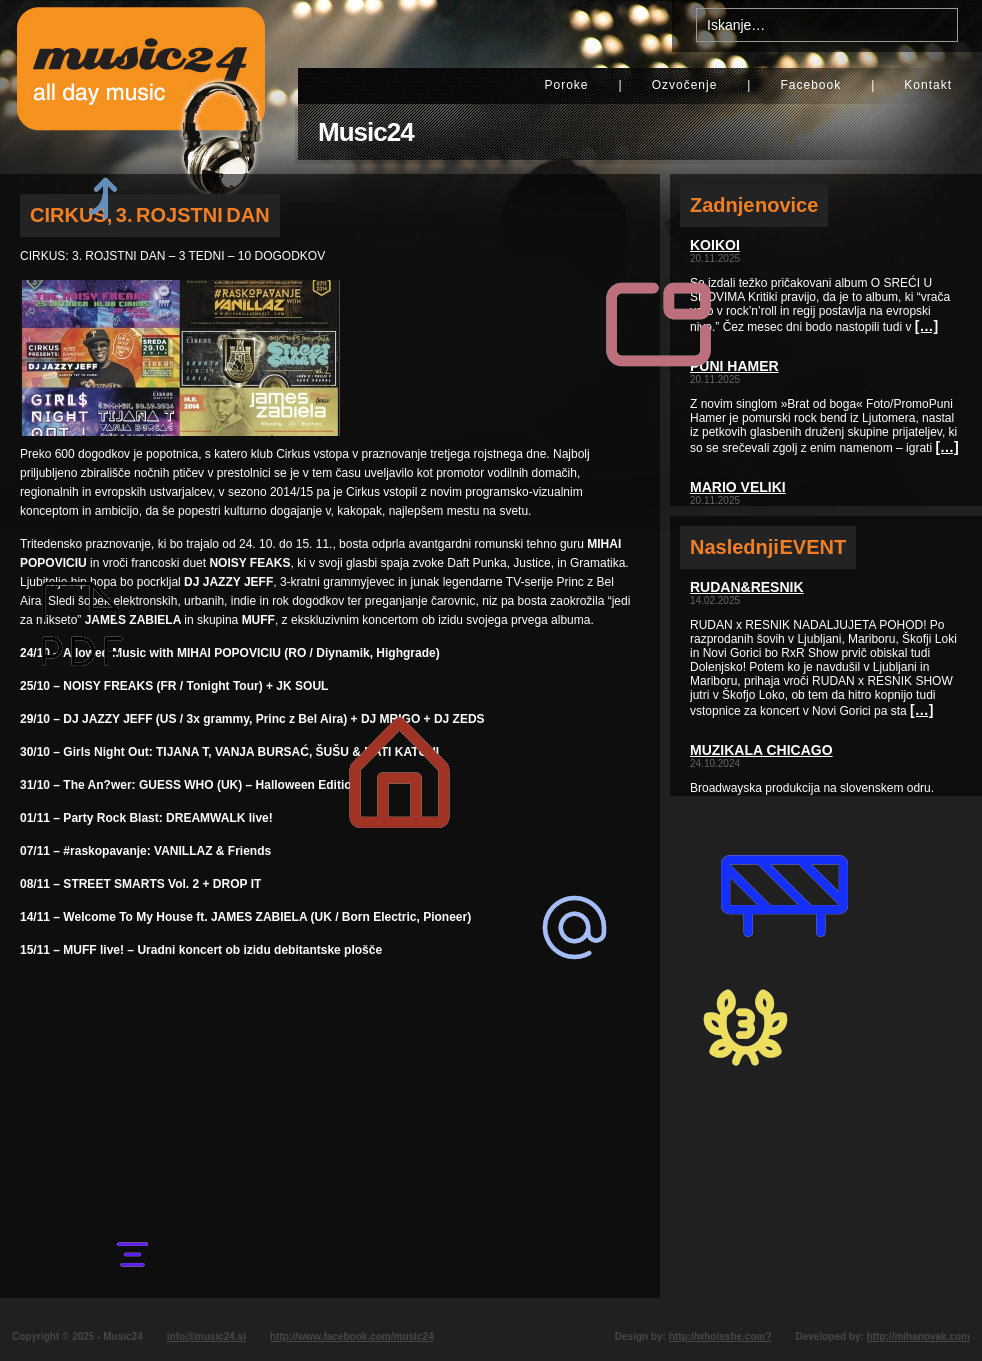  I want to click on enable picture-in-picture mode at top of screen, so click(658, 324).